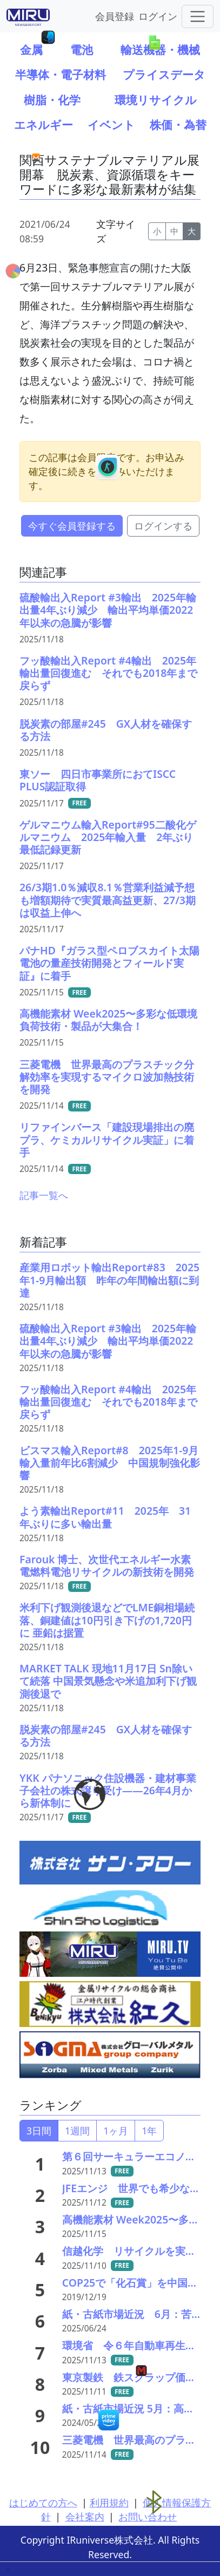  What do you see at coordinates (155, 43) in the screenshot?
I see `a QML source code file` at bounding box center [155, 43].